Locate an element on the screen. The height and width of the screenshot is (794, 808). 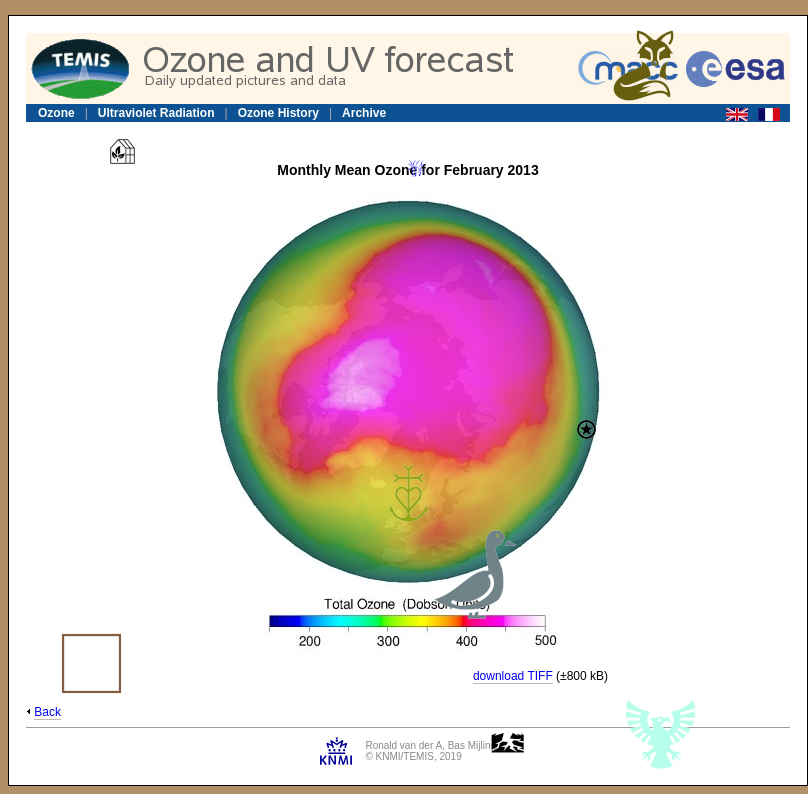
camargue cross symbol representing faith, hope, and love is located at coordinates (408, 493).